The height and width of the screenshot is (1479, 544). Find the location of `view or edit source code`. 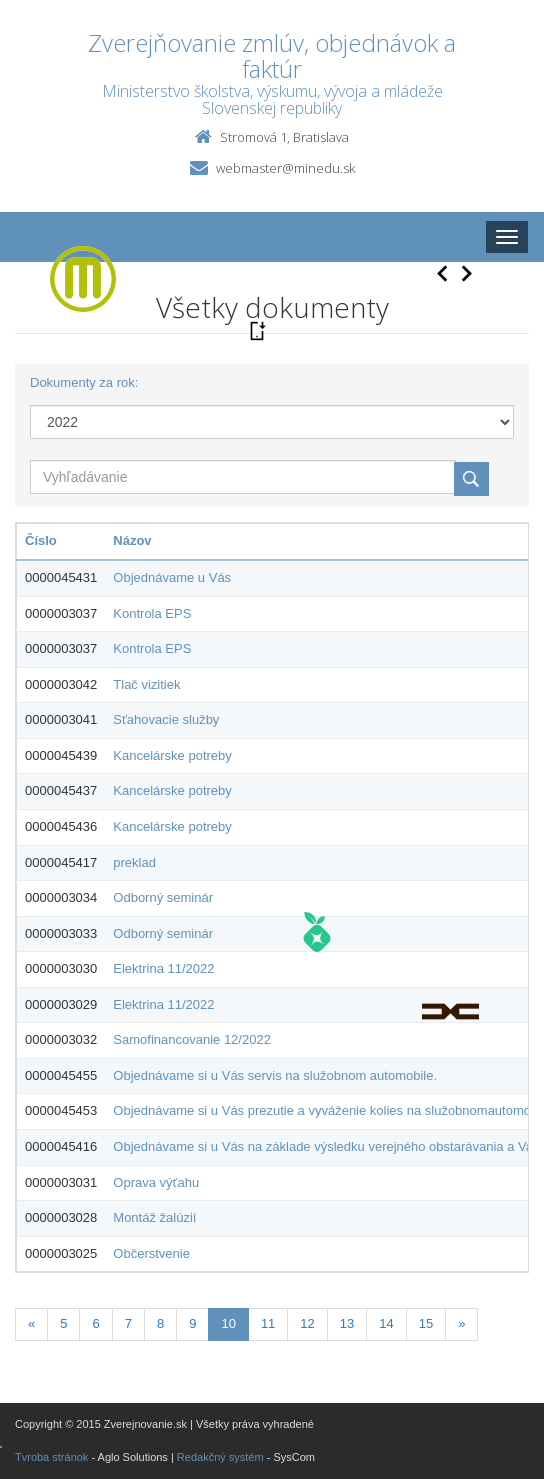

view or edit source code is located at coordinates (454, 273).